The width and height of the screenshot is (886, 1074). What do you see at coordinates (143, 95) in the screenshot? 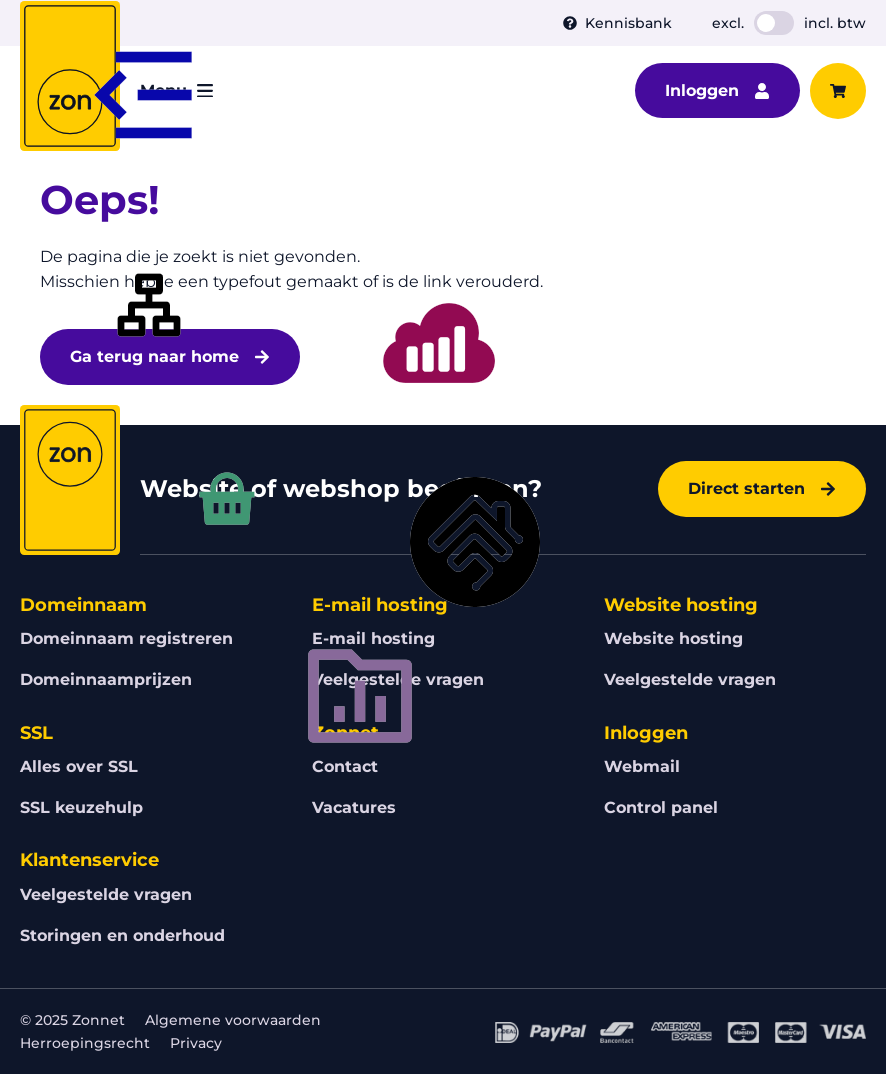
I see `collapse the sidebar menu` at bounding box center [143, 95].